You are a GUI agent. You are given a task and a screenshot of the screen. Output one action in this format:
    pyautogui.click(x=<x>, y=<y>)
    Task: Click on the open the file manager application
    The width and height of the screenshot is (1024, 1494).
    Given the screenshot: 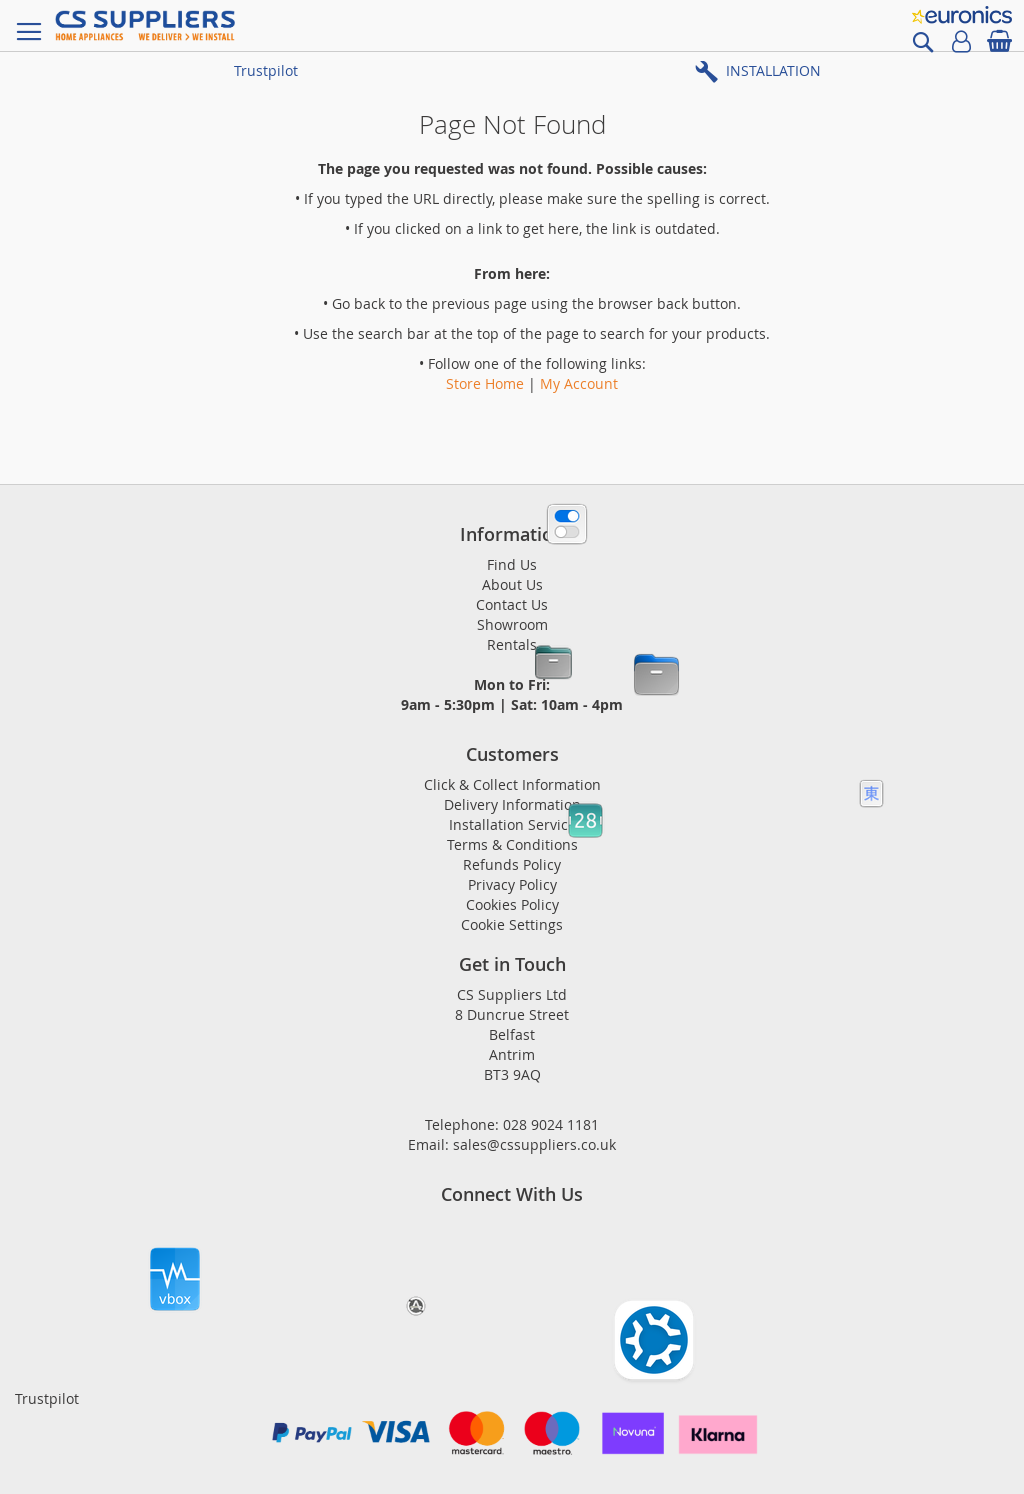 What is the action you would take?
    pyautogui.click(x=553, y=661)
    